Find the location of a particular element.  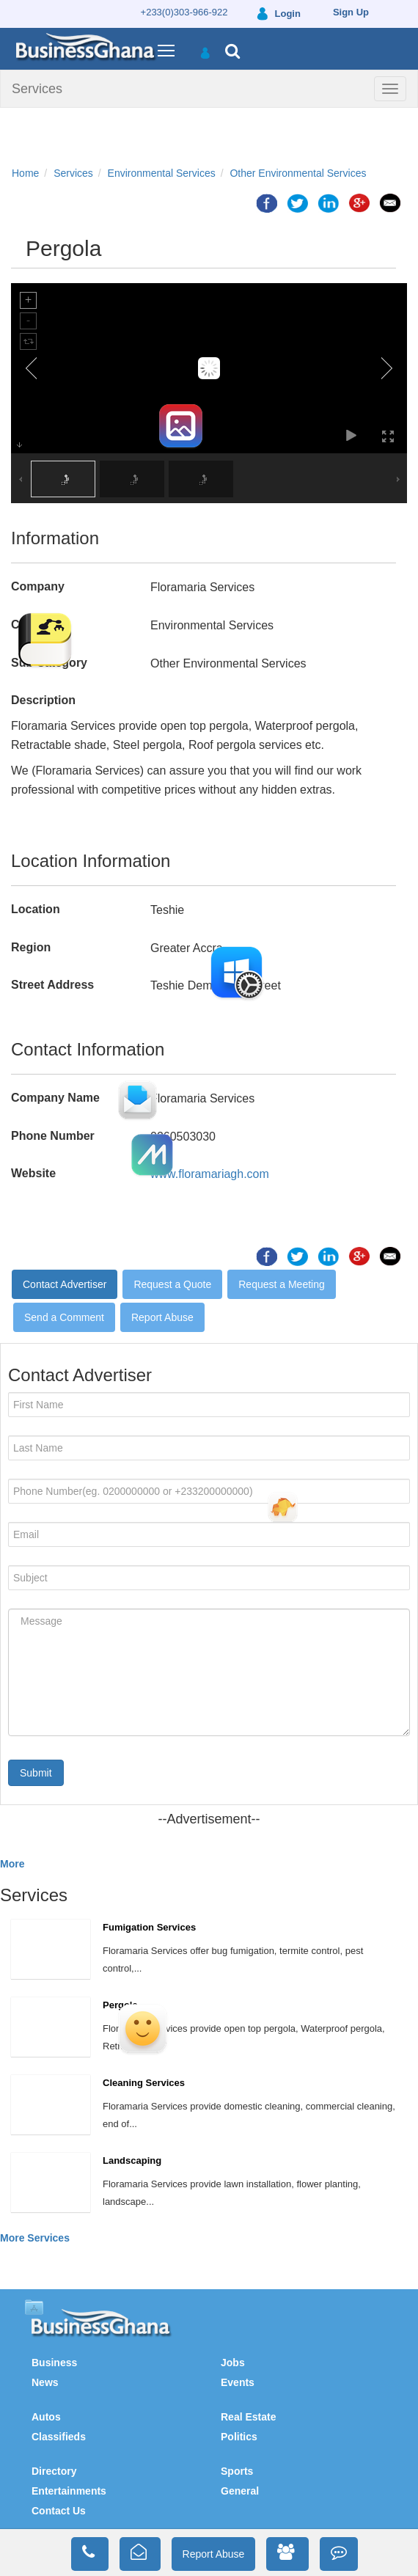

open fotema photo gallery app is located at coordinates (180, 425).